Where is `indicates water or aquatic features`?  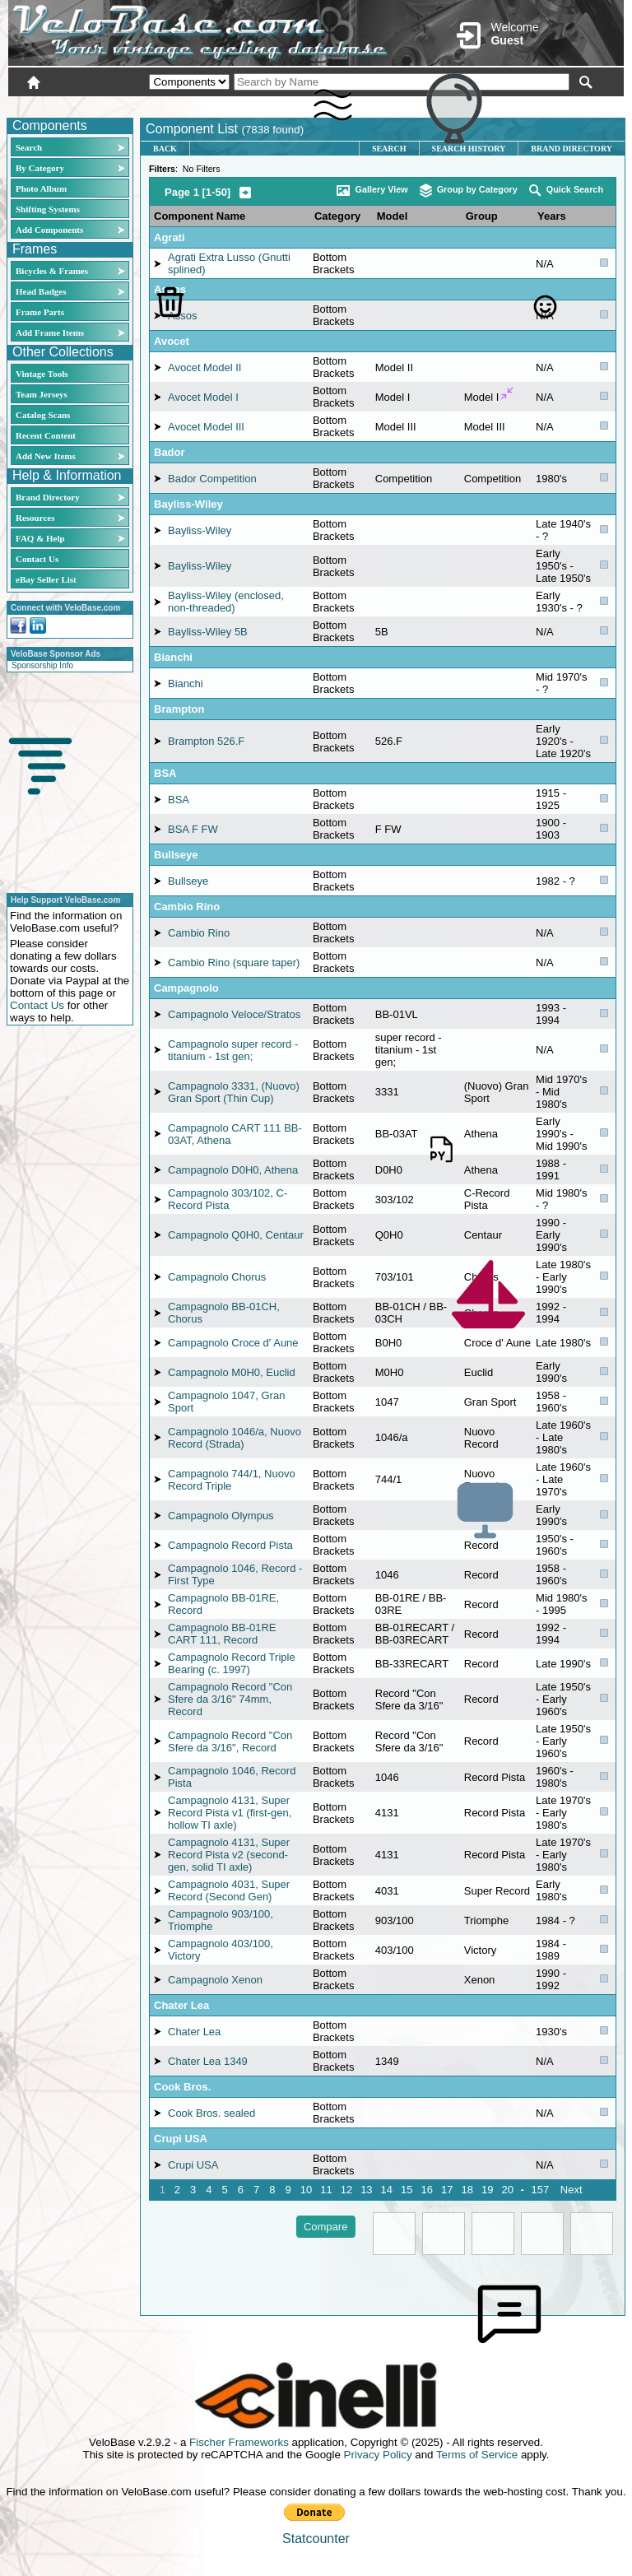 indicates water or aquatic features is located at coordinates (332, 105).